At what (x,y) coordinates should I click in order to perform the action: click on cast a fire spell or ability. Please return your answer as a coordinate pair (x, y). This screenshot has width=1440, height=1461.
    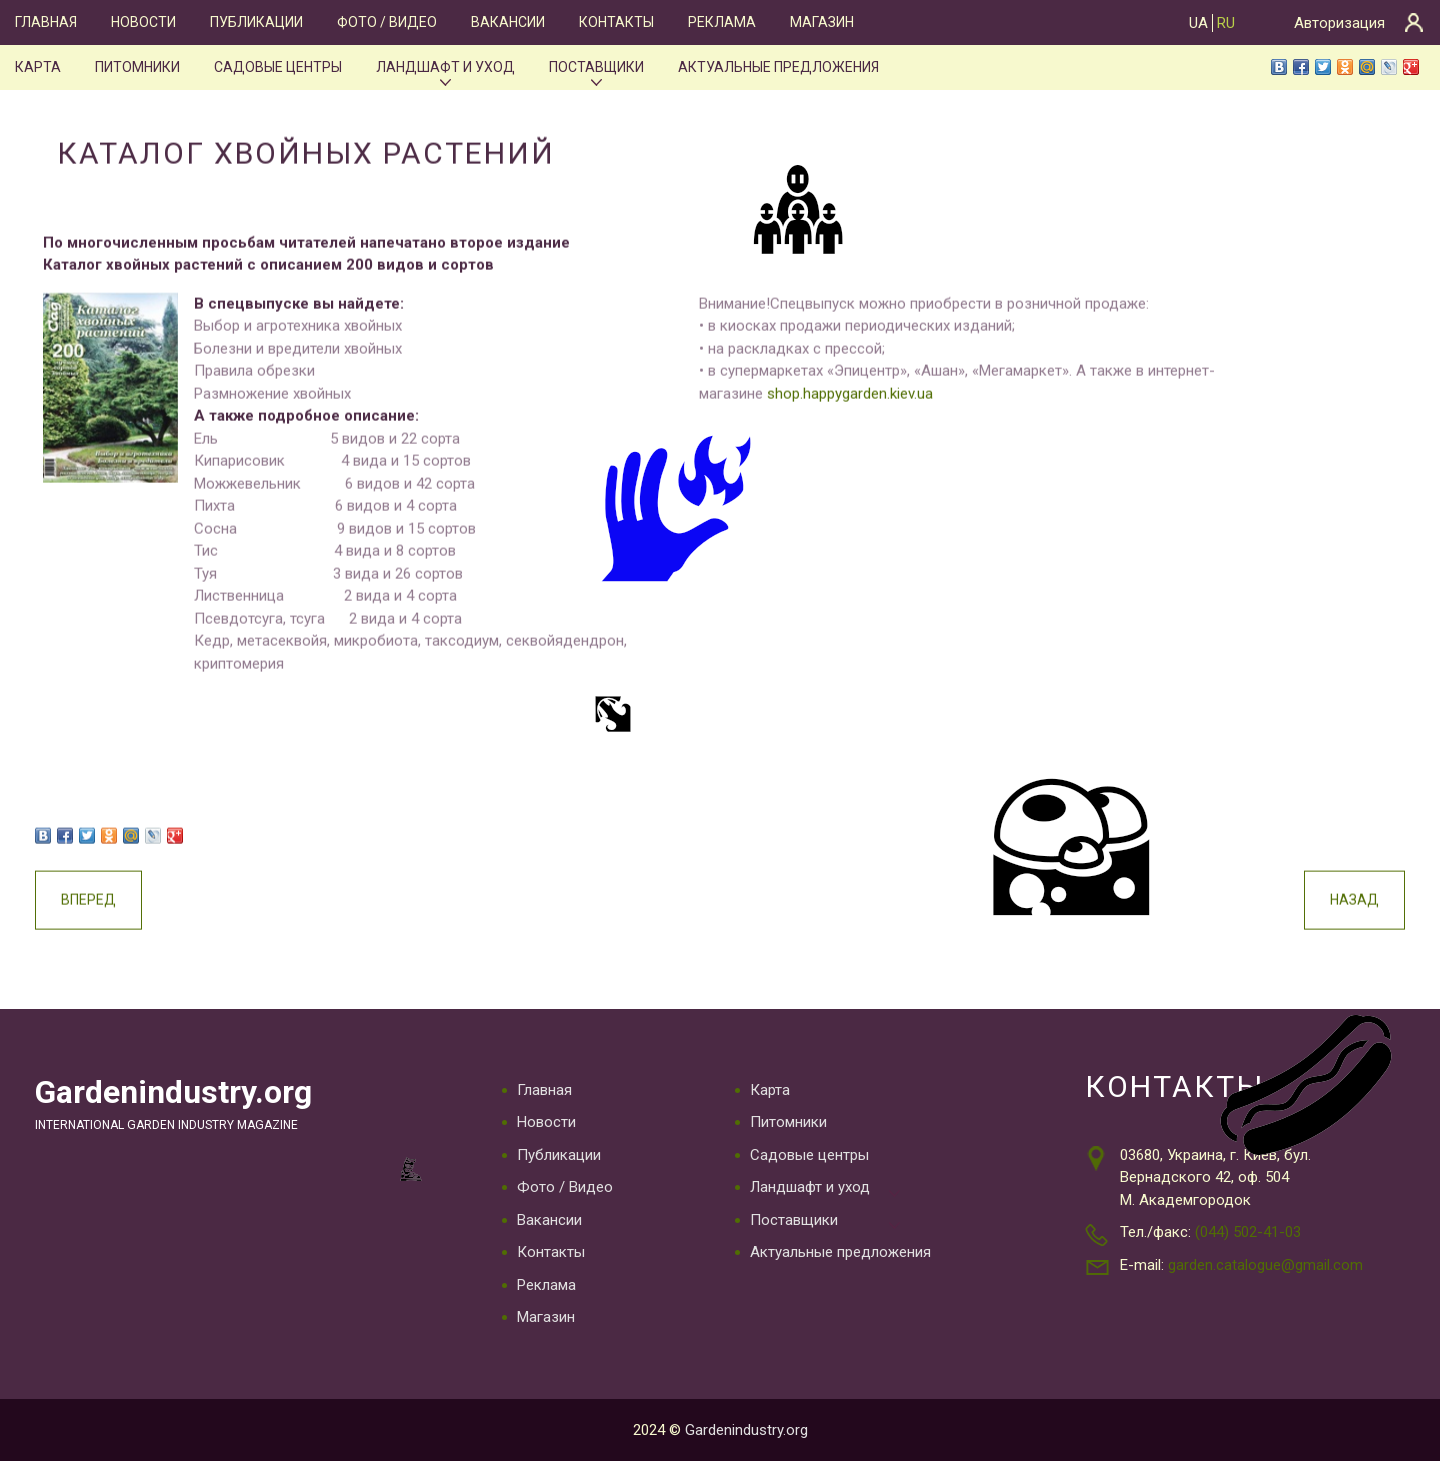
    Looking at the image, I should click on (677, 505).